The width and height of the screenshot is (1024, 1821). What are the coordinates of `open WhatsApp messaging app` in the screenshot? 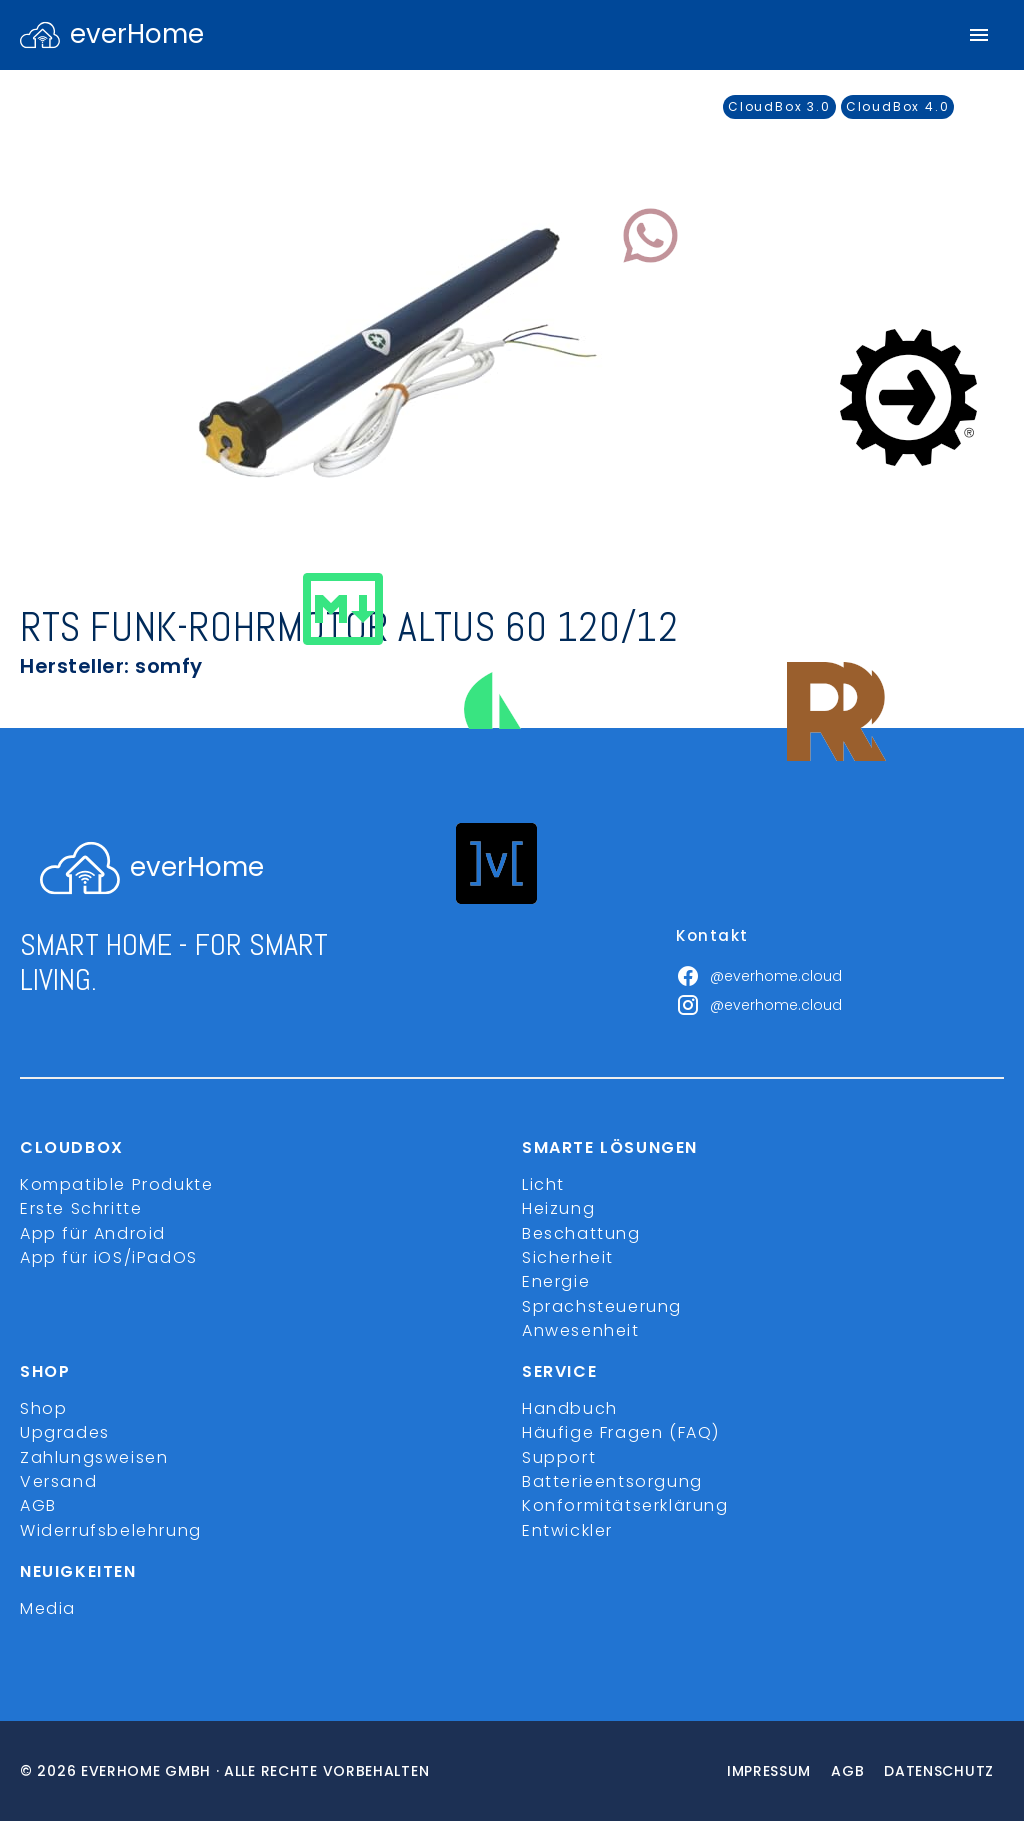 It's located at (650, 235).